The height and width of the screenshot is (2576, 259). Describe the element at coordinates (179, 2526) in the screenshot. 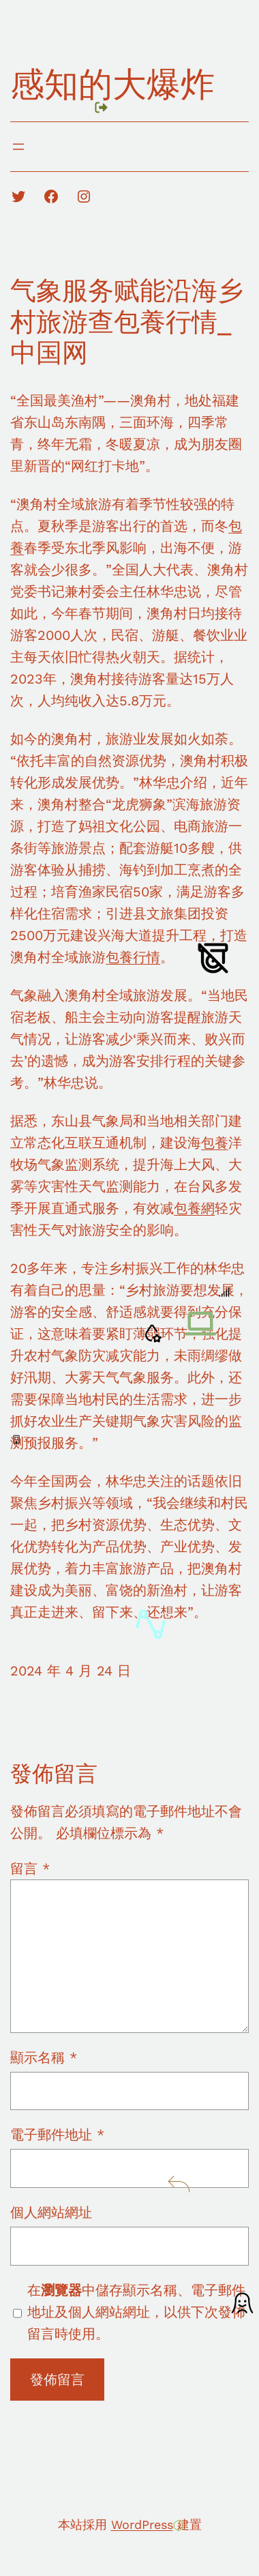

I see `select a hexagonal shape or polygon tool` at that location.